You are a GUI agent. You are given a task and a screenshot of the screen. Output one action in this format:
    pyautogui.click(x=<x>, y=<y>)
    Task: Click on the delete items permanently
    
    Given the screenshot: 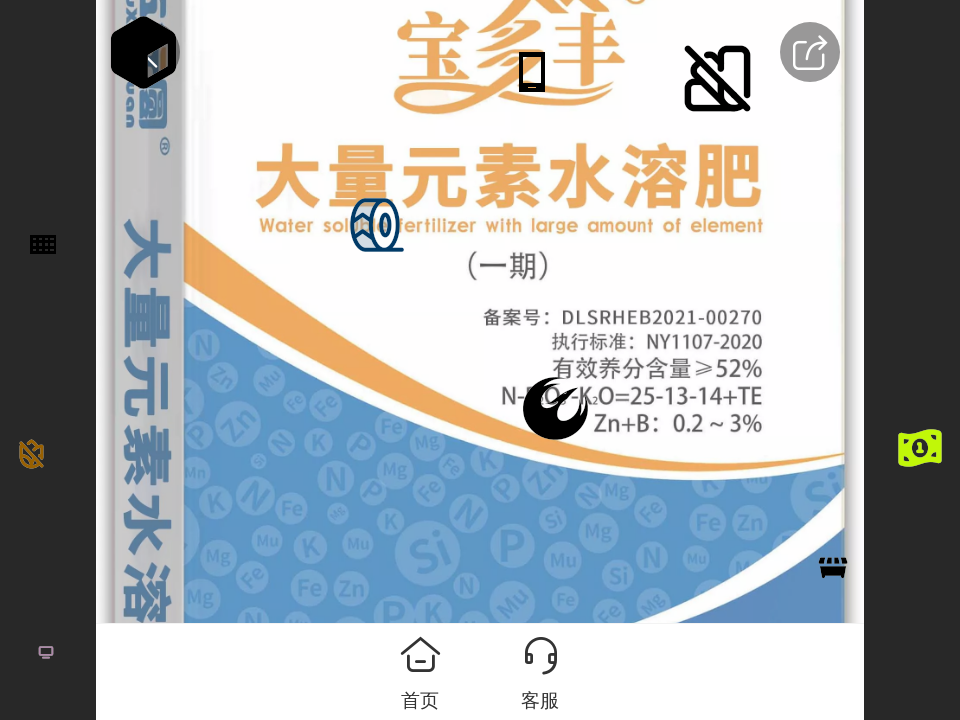 What is the action you would take?
    pyautogui.click(x=833, y=567)
    